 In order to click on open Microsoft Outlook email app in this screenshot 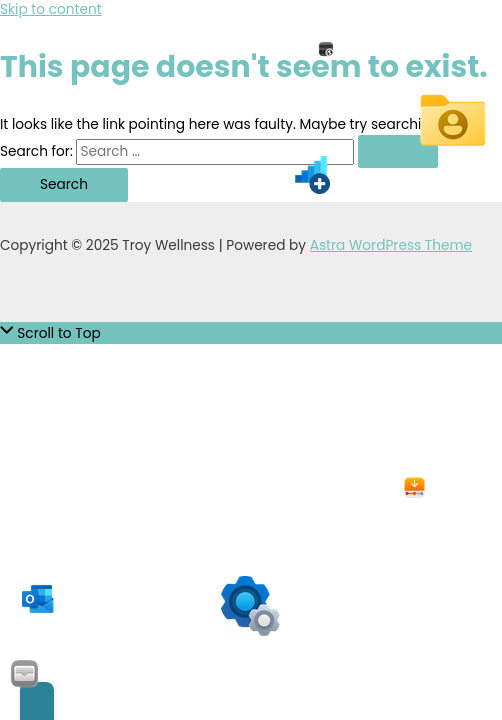, I will do `click(38, 599)`.